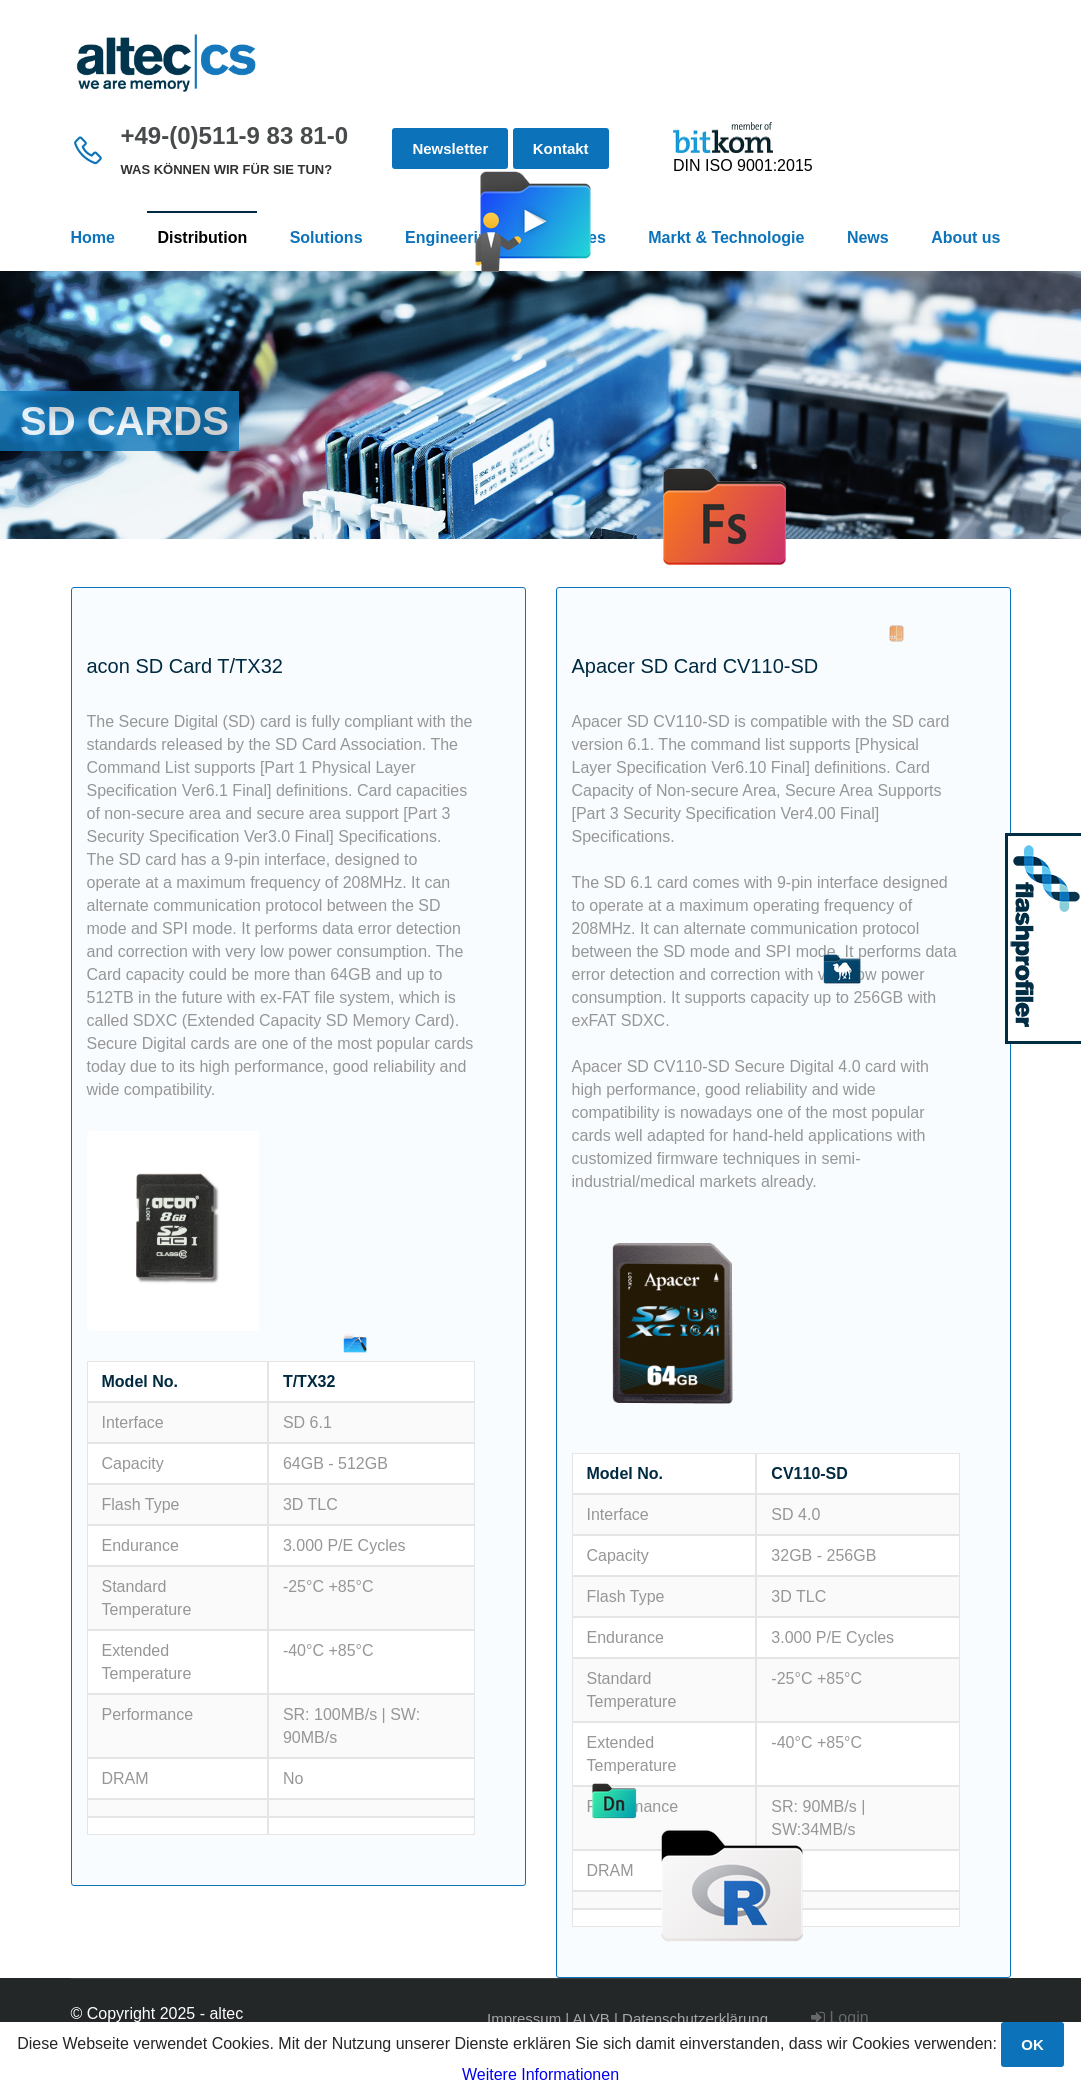  Describe the element at coordinates (724, 520) in the screenshot. I see `open adobe fuse project folder` at that location.